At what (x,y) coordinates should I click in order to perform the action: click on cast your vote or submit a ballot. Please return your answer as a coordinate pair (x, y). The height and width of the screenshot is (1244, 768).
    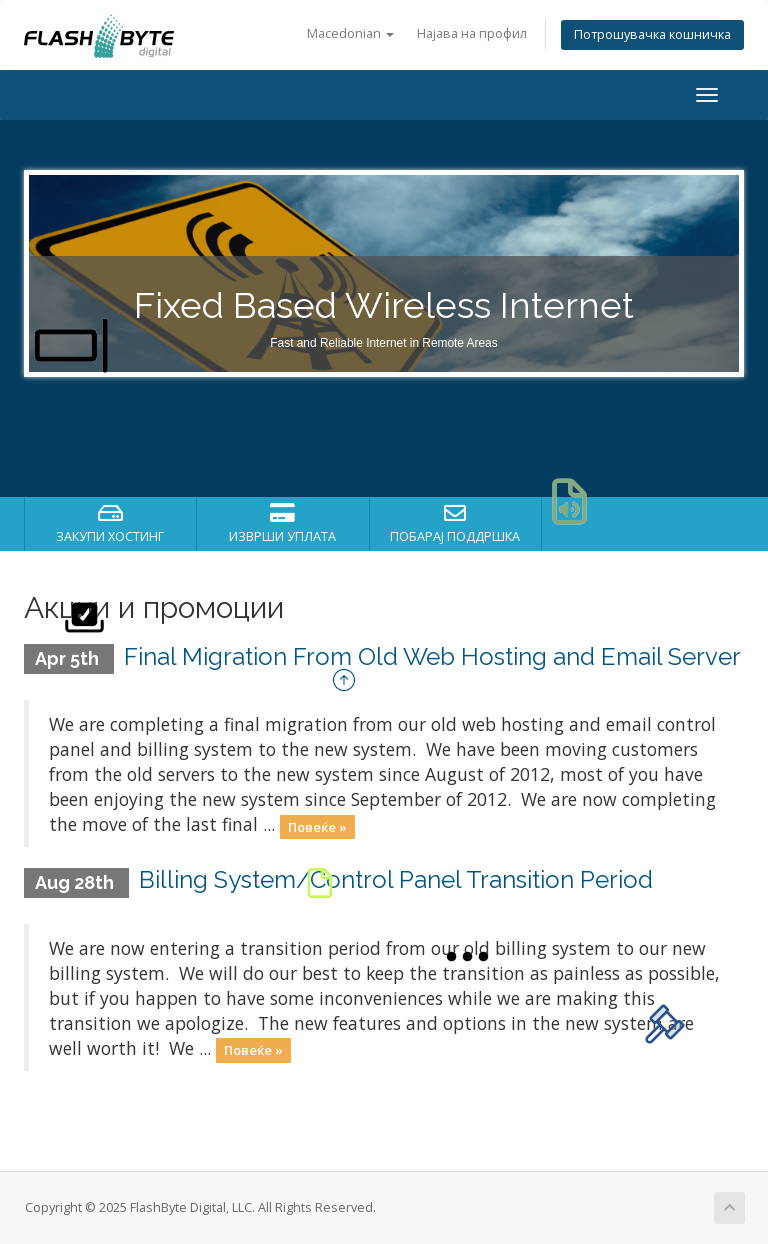
    Looking at the image, I should click on (84, 617).